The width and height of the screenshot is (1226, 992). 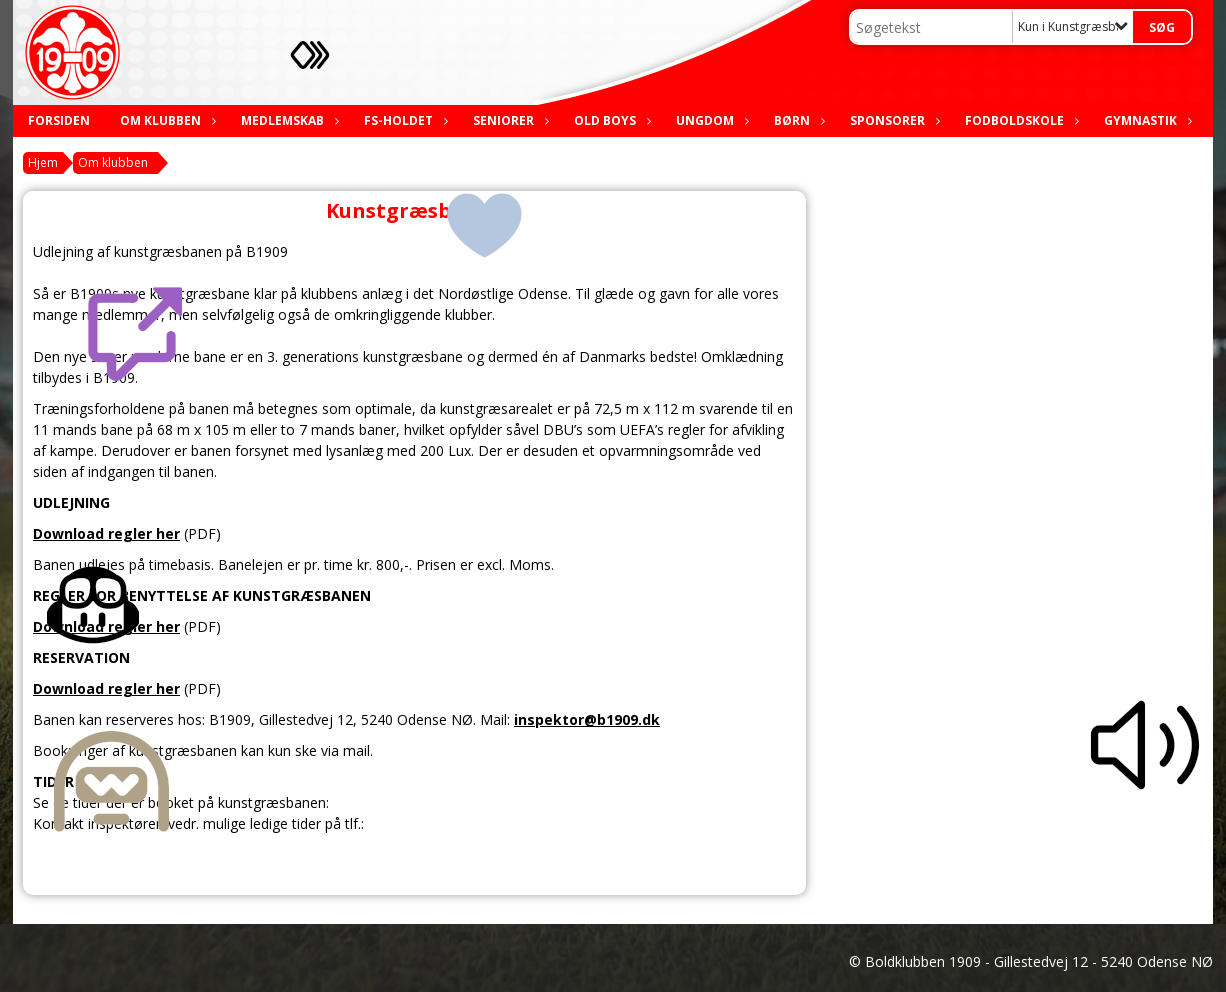 What do you see at coordinates (132, 331) in the screenshot?
I see `view cross-referenced issues or pull requests` at bounding box center [132, 331].